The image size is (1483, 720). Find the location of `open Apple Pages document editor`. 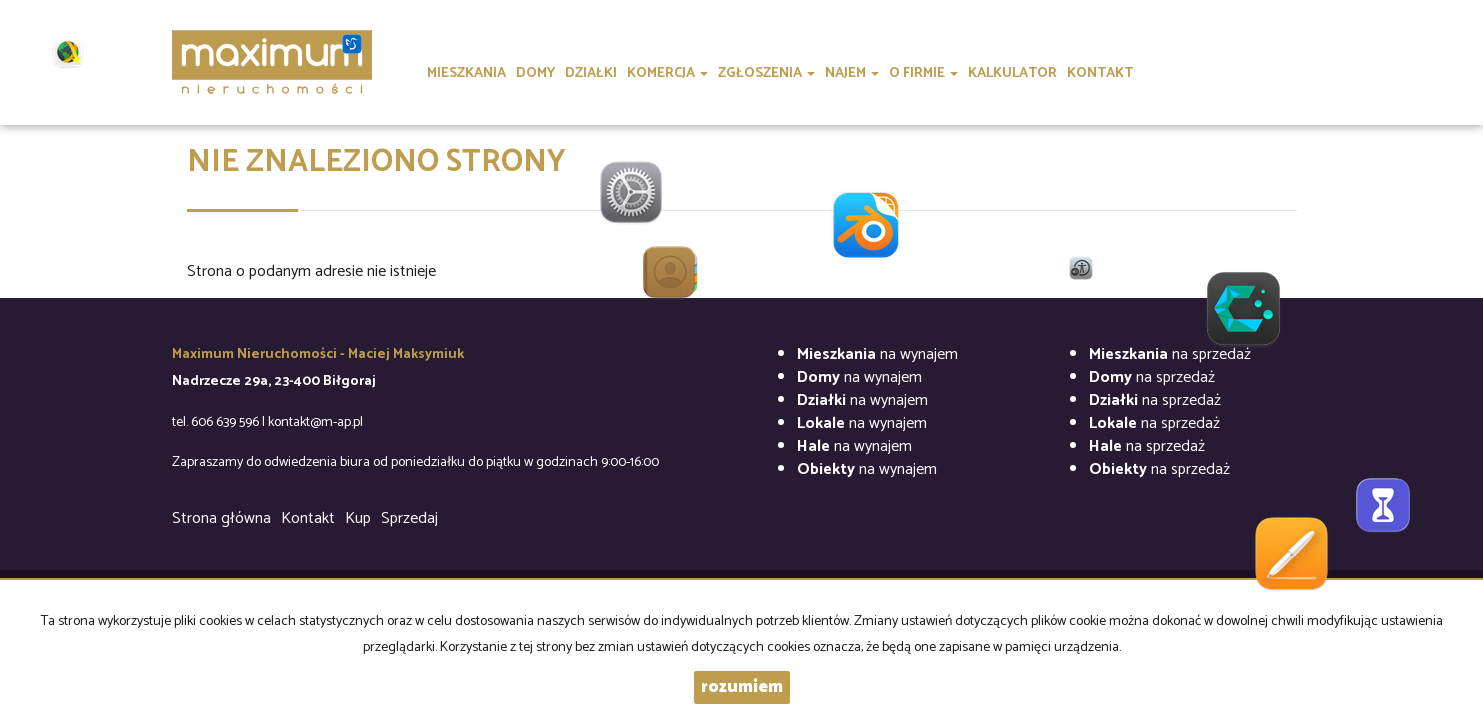

open Apple Pages document editor is located at coordinates (1291, 553).